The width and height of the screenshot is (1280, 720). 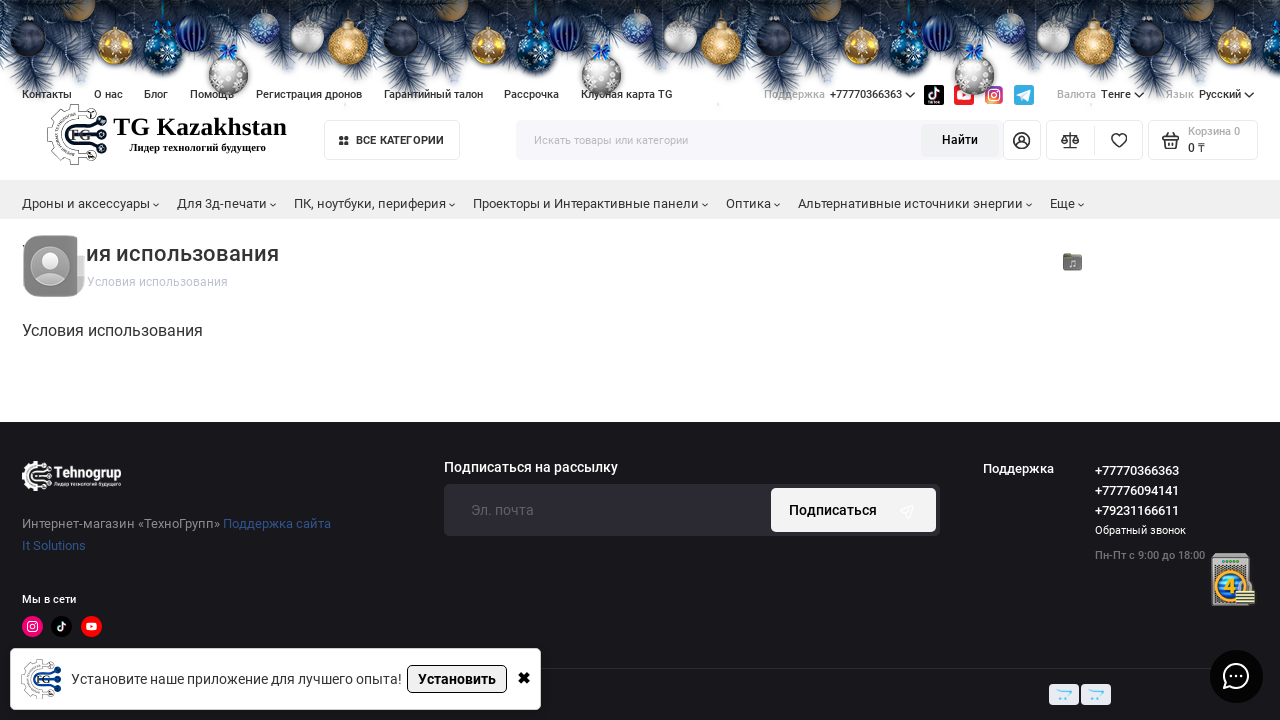 What do you see at coordinates (1230, 579) in the screenshot?
I see `locked RAID 4 storage array` at bounding box center [1230, 579].